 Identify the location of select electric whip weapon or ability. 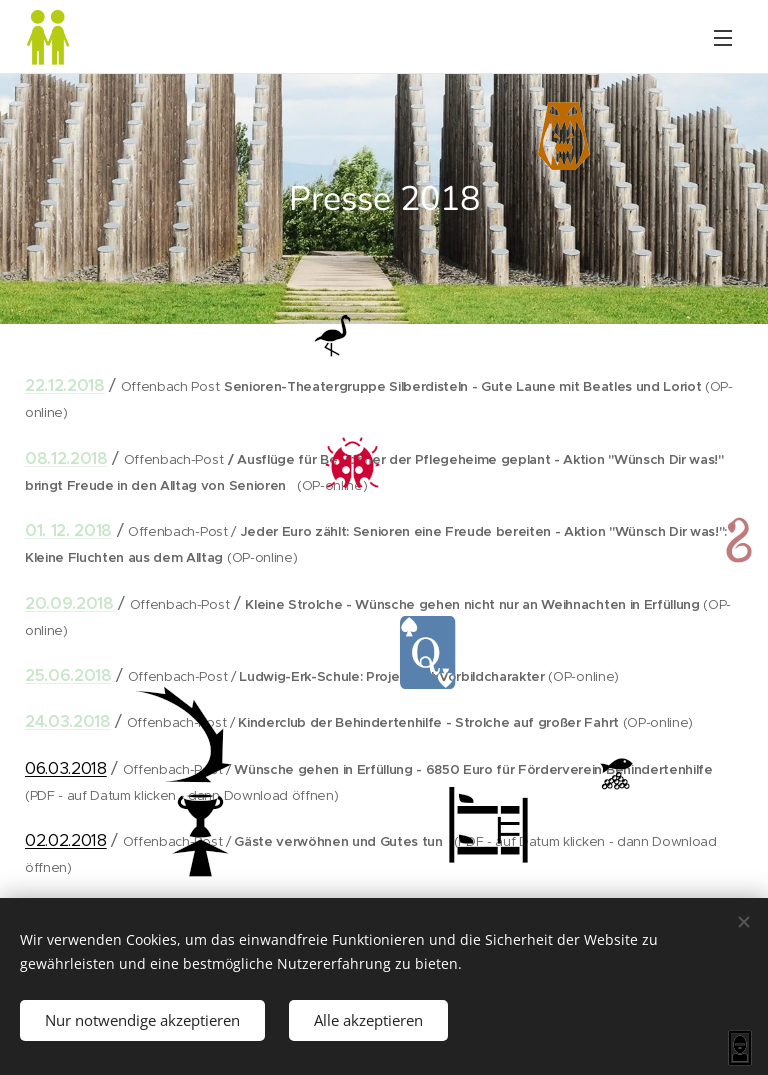
(183, 734).